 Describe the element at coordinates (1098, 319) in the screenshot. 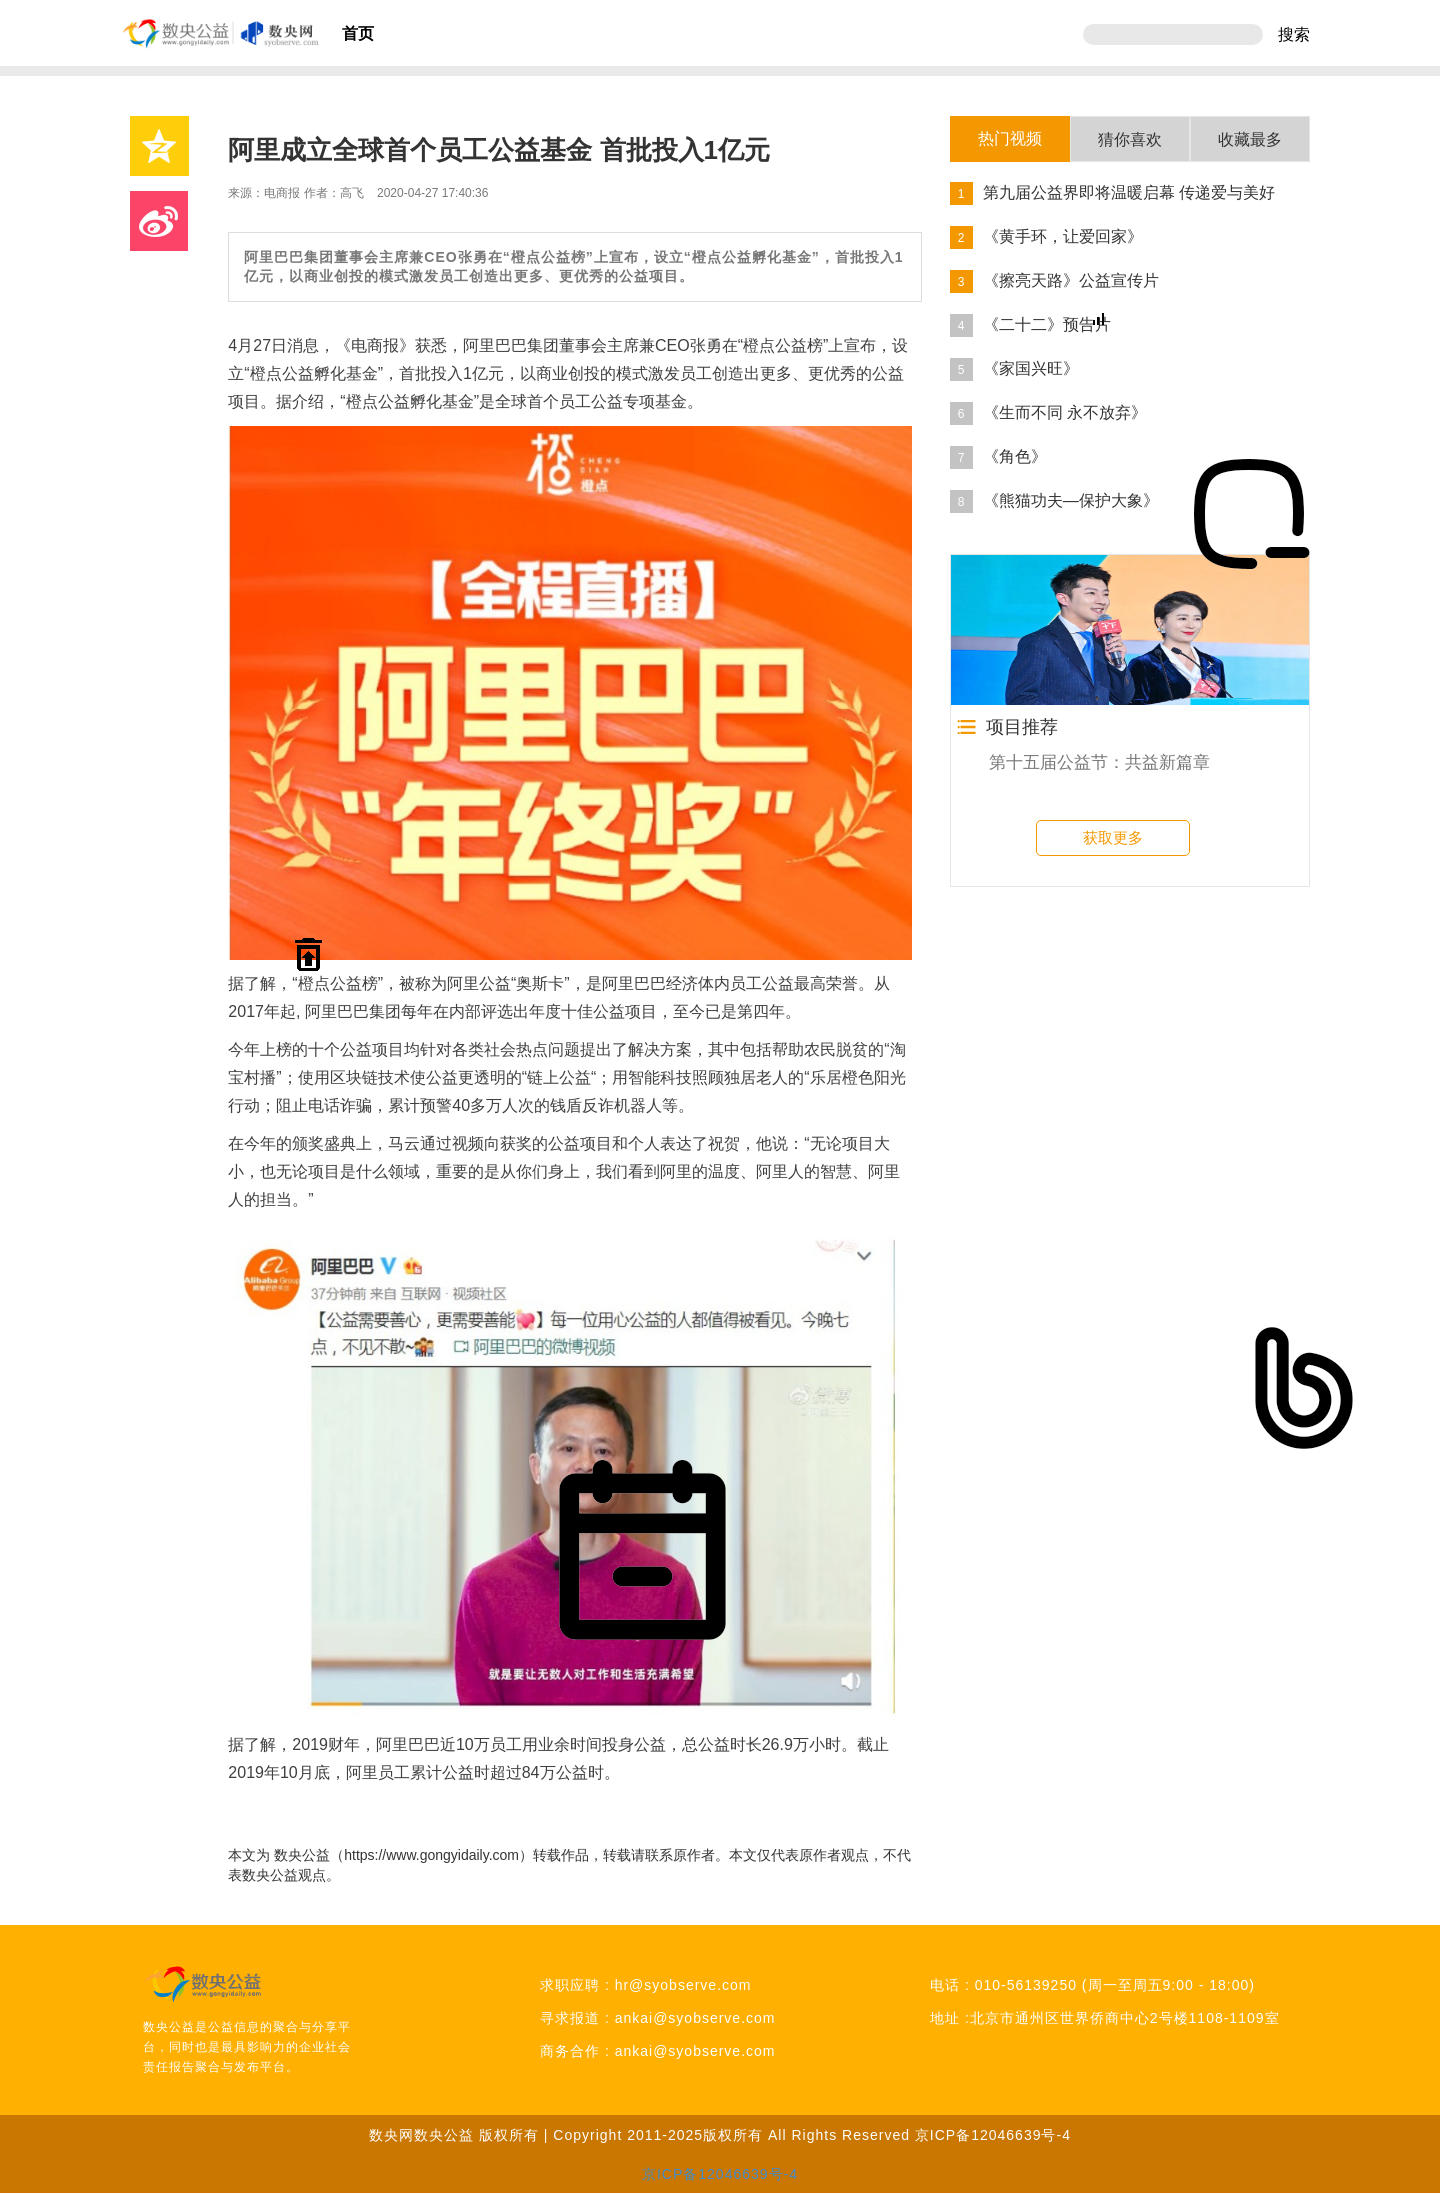

I see `indicates cellular network signal strength` at that location.